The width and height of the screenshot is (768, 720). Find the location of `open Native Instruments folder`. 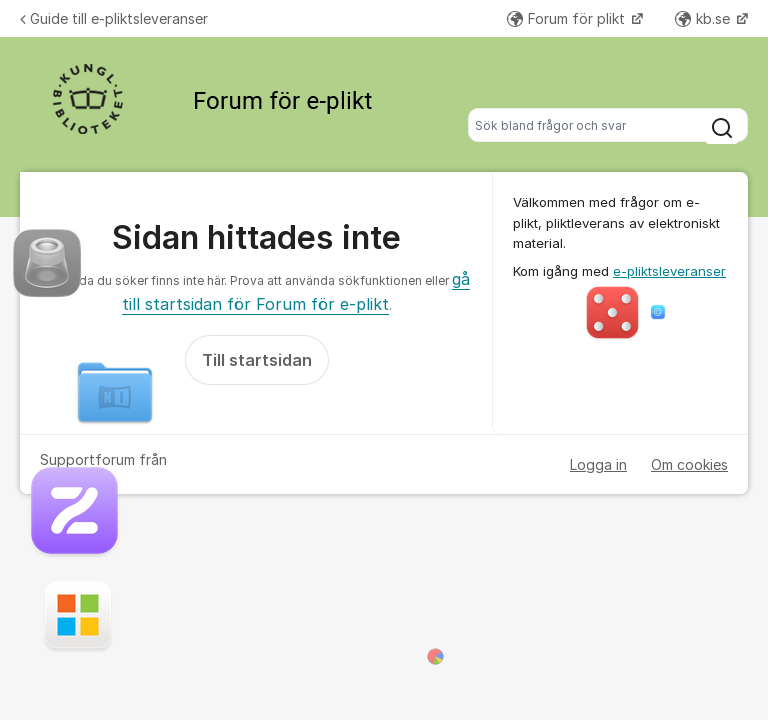

open Native Instruments folder is located at coordinates (115, 392).